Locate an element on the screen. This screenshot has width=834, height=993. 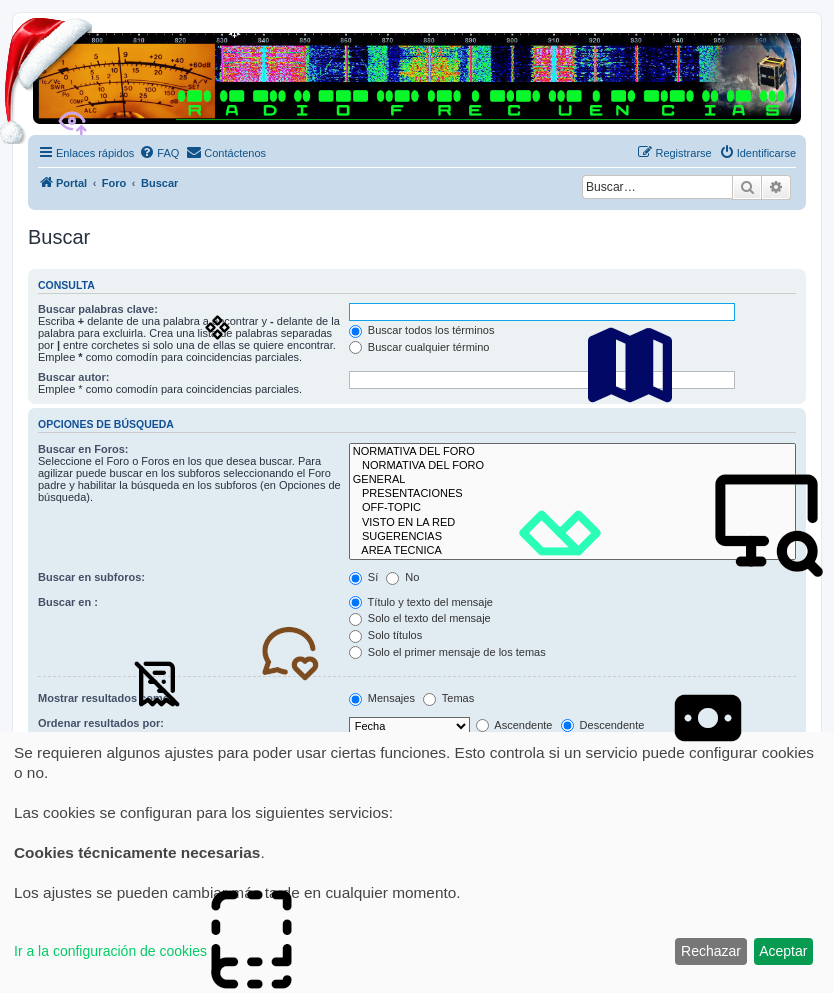
search files on desktop computer is located at coordinates (766, 520).